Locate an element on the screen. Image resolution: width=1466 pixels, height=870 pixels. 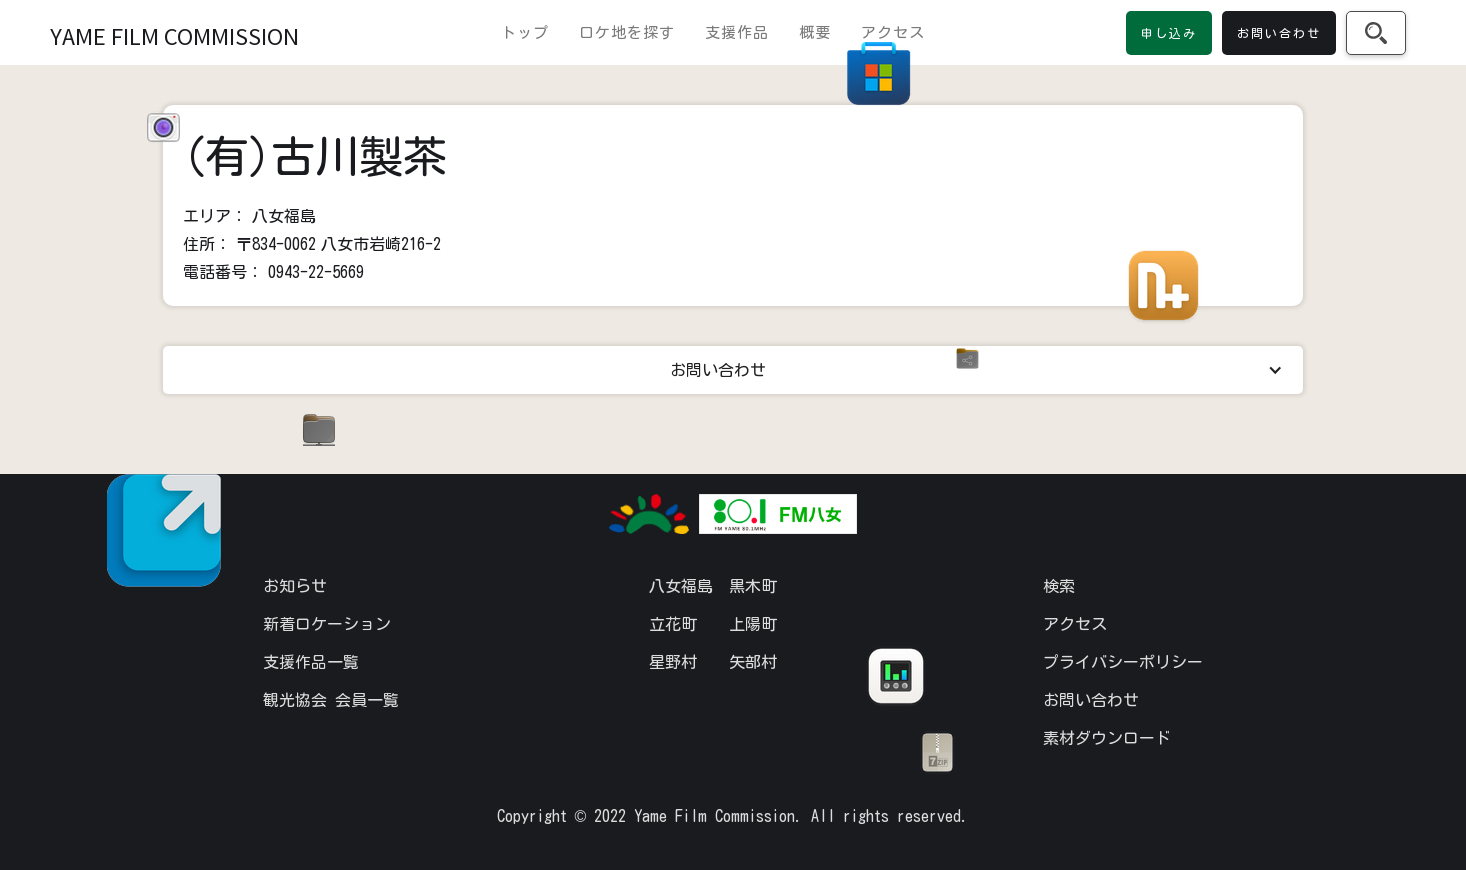
open the camera app is located at coordinates (163, 127).